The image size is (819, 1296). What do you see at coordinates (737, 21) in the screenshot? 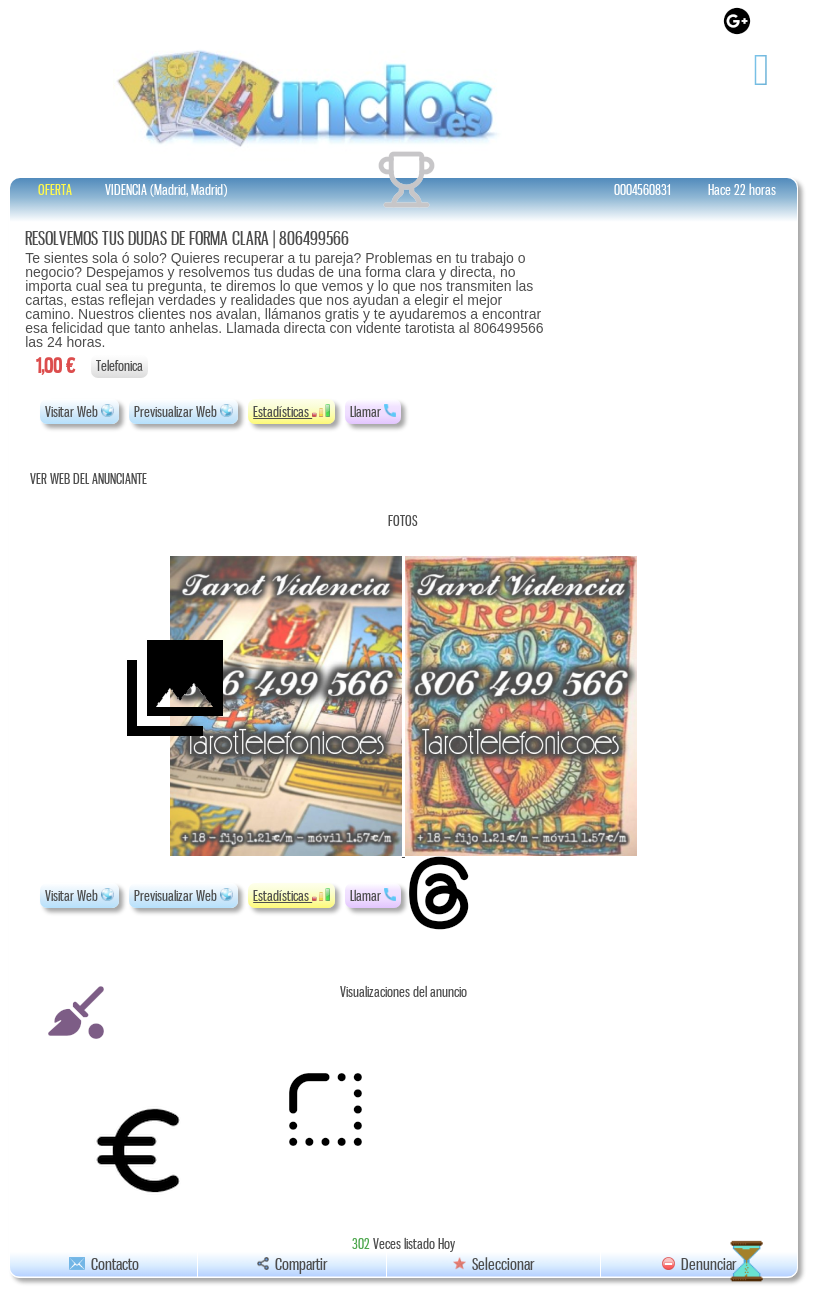
I see `share to Google+` at bounding box center [737, 21].